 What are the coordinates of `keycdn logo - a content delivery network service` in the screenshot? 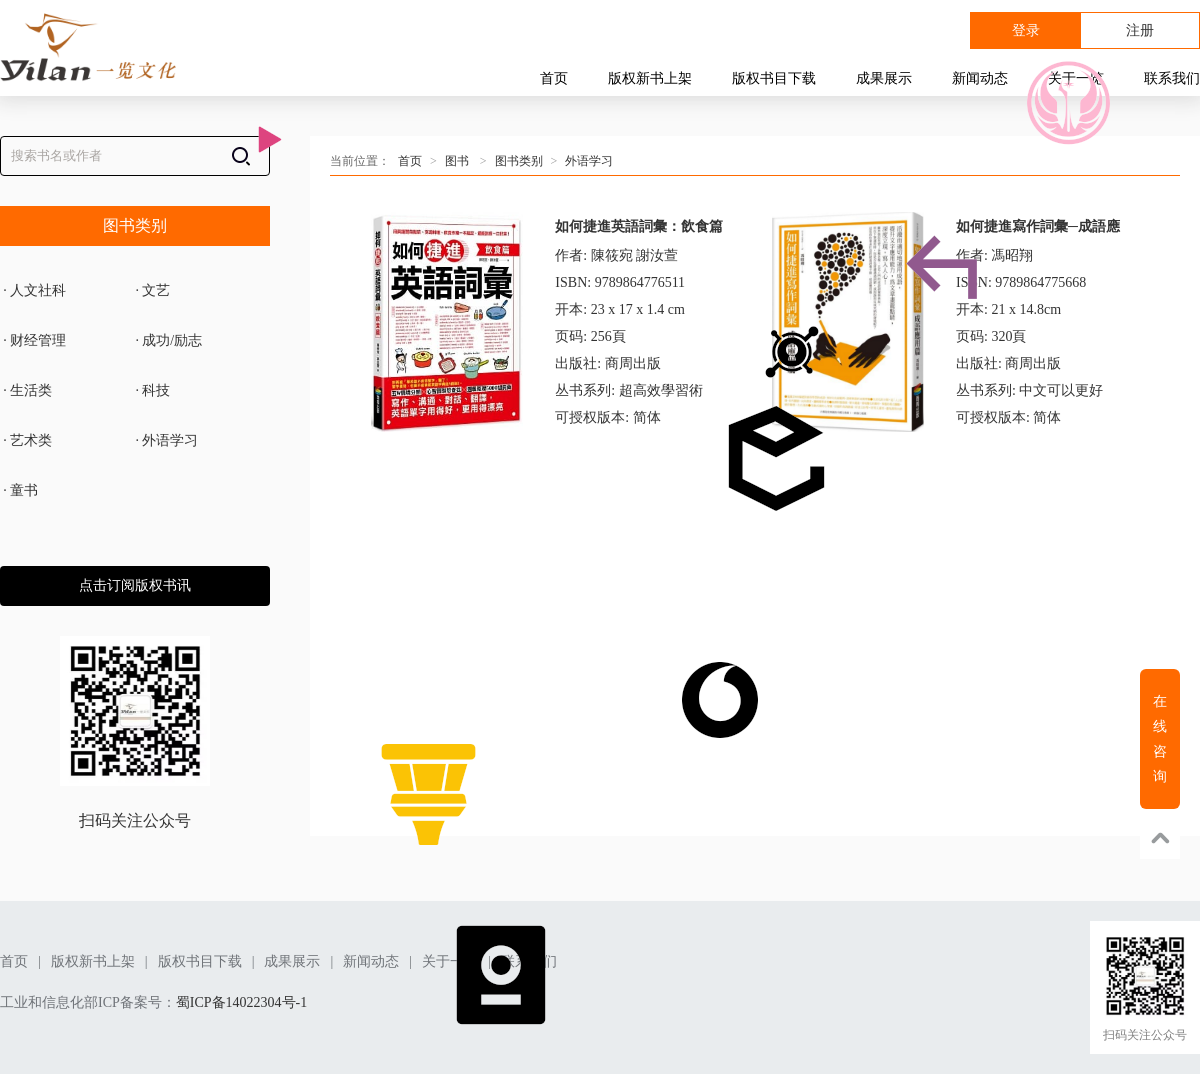 It's located at (792, 352).